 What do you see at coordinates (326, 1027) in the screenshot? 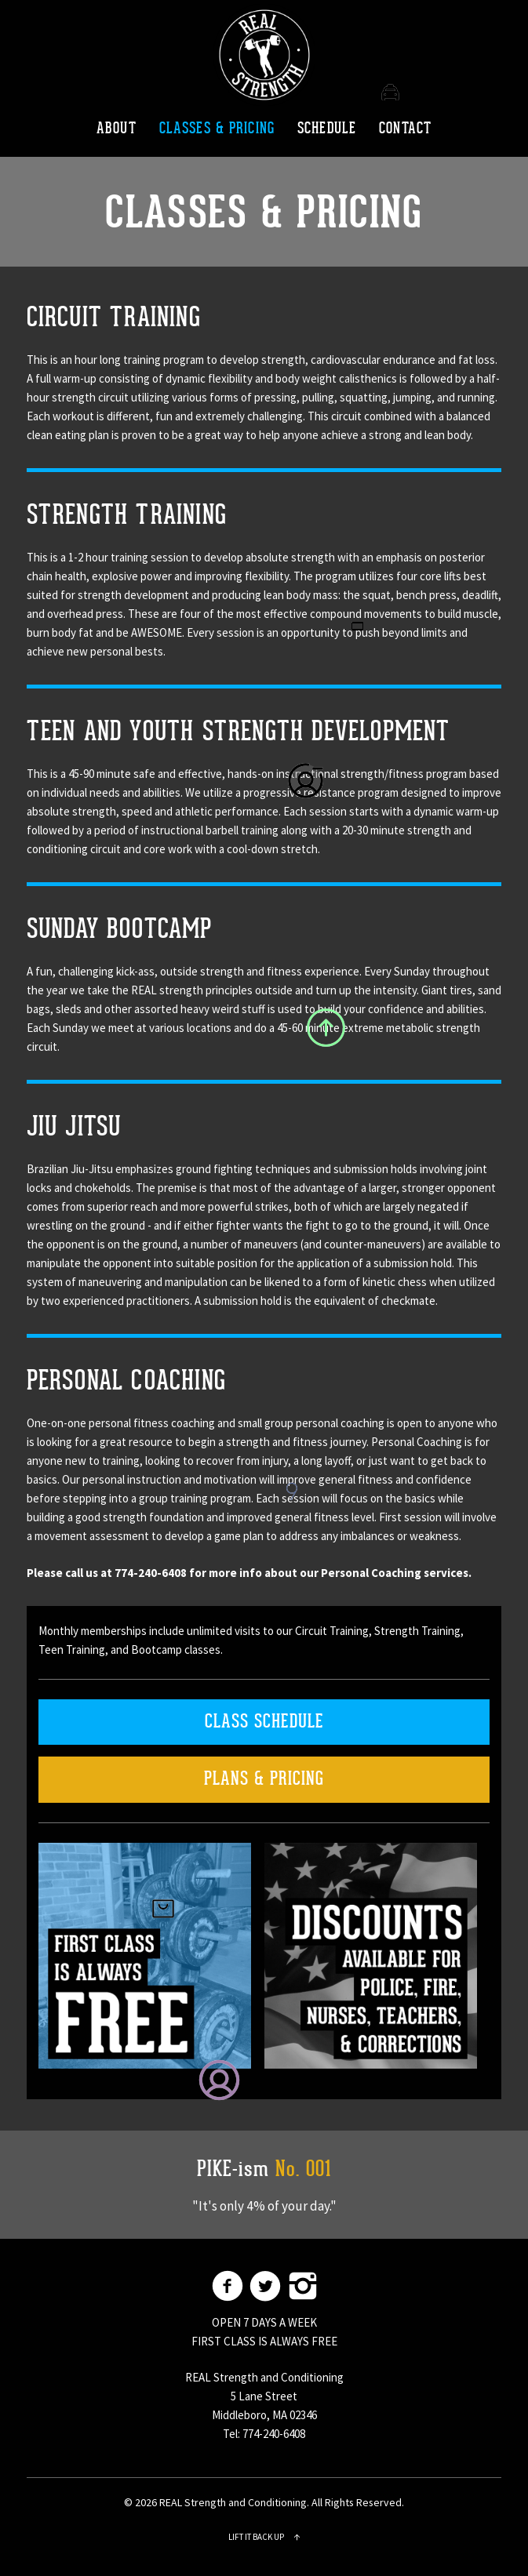
I see `scroll to top of page` at bounding box center [326, 1027].